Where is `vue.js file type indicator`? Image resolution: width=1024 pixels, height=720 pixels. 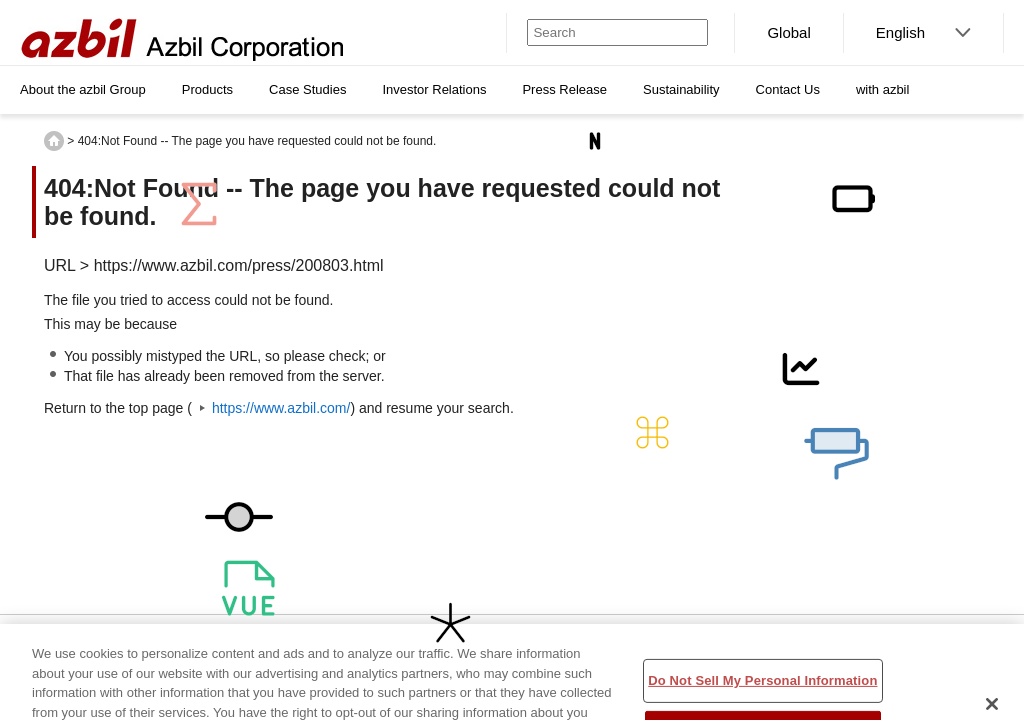
vue.js file type indicator is located at coordinates (249, 590).